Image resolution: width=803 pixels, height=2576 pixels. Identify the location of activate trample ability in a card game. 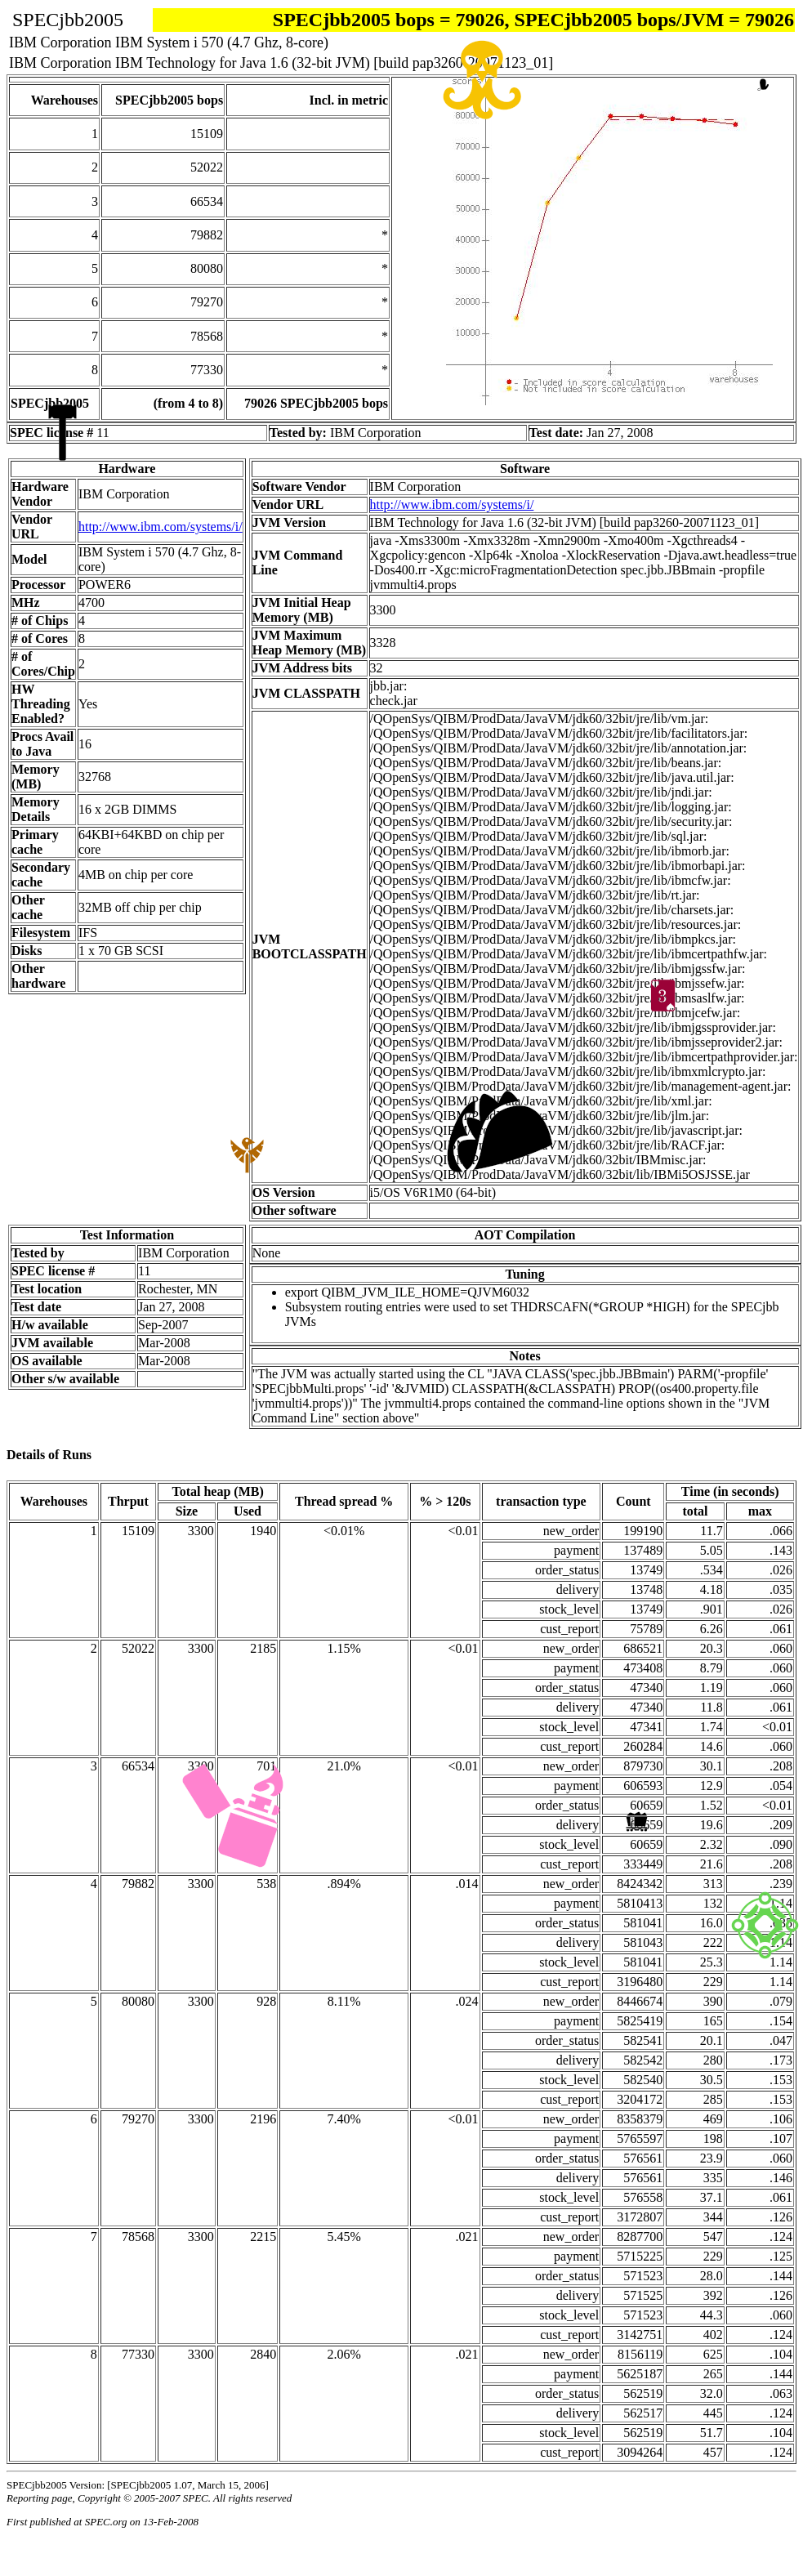
(62, 432).